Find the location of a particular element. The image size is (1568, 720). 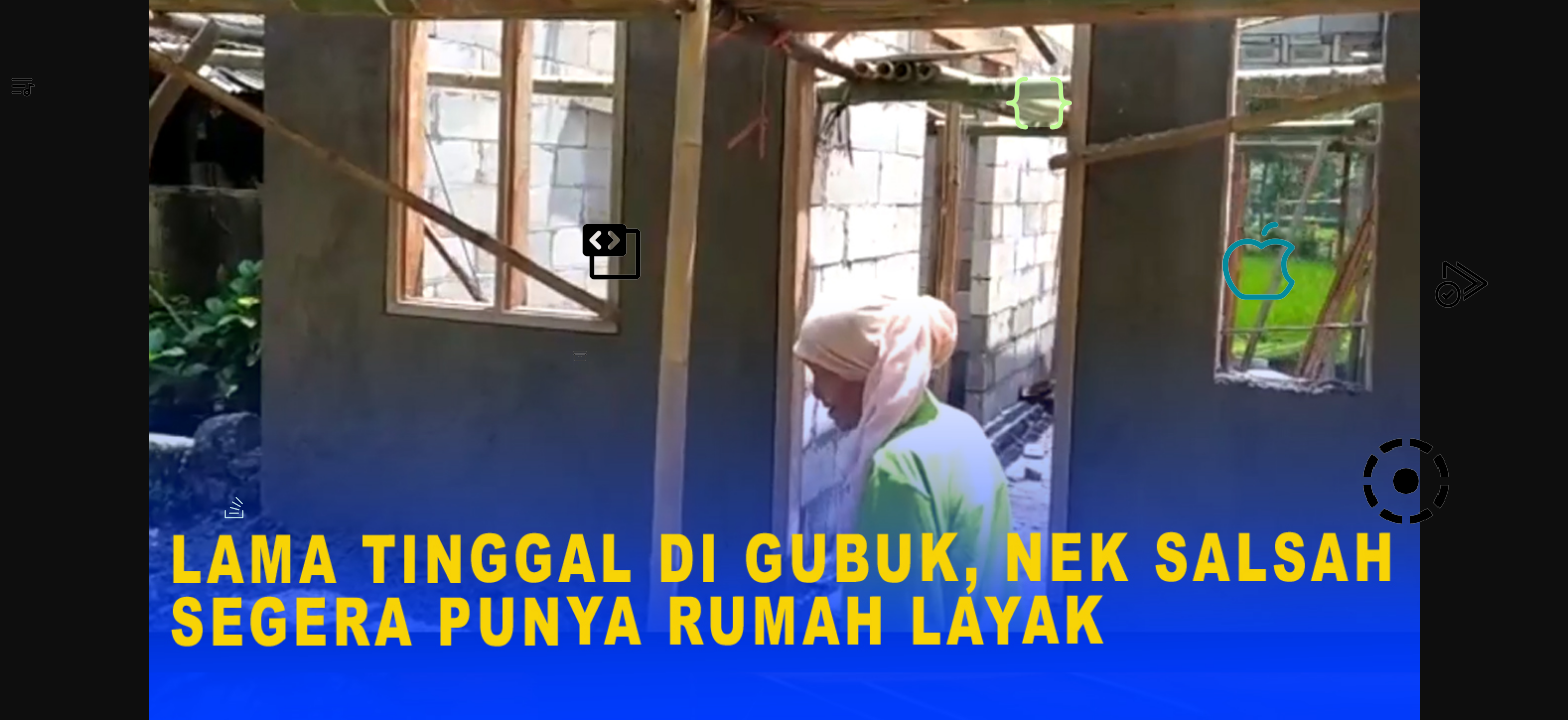

apply tilt-shift blur effect to photo is located at coordinates (1406, 481).